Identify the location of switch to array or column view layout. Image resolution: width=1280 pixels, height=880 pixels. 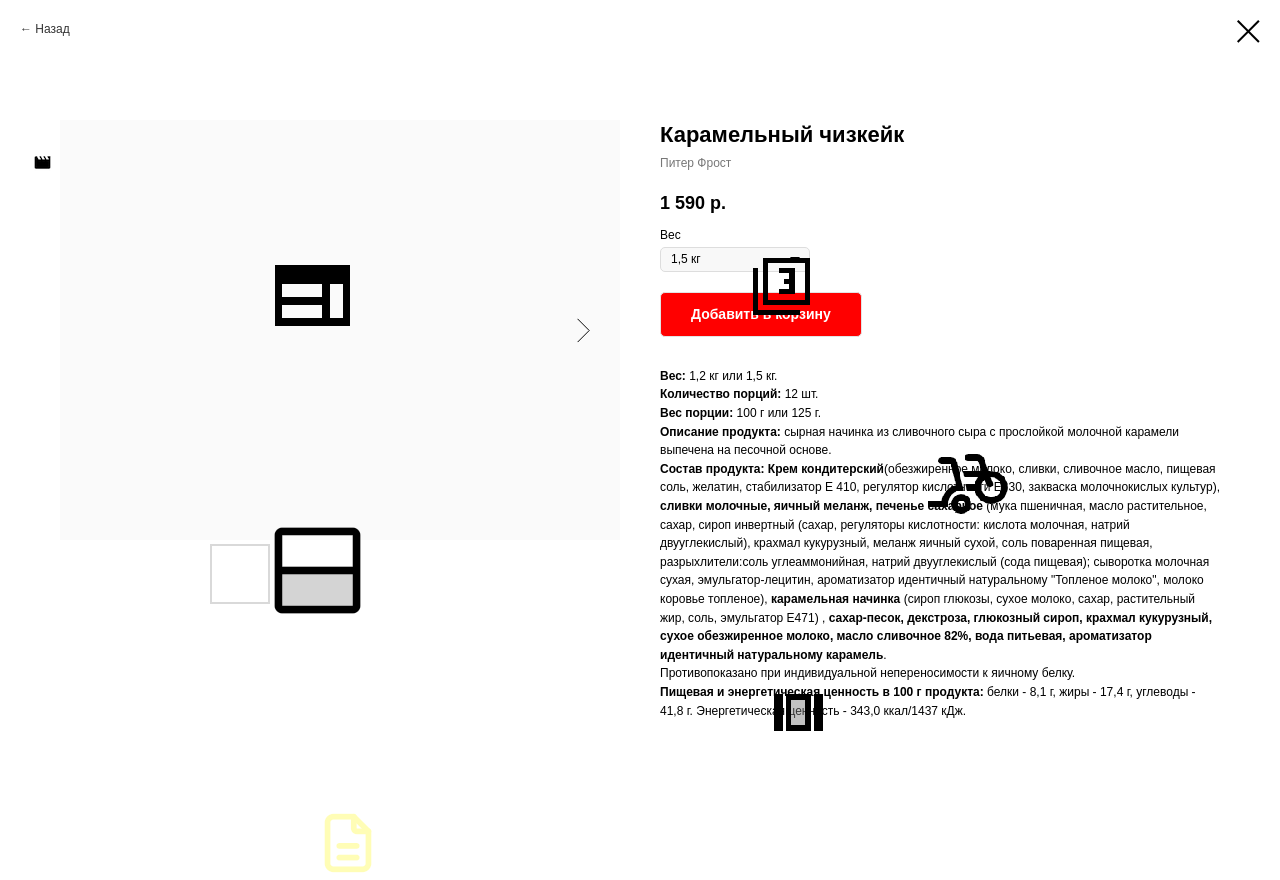
(797, 714).